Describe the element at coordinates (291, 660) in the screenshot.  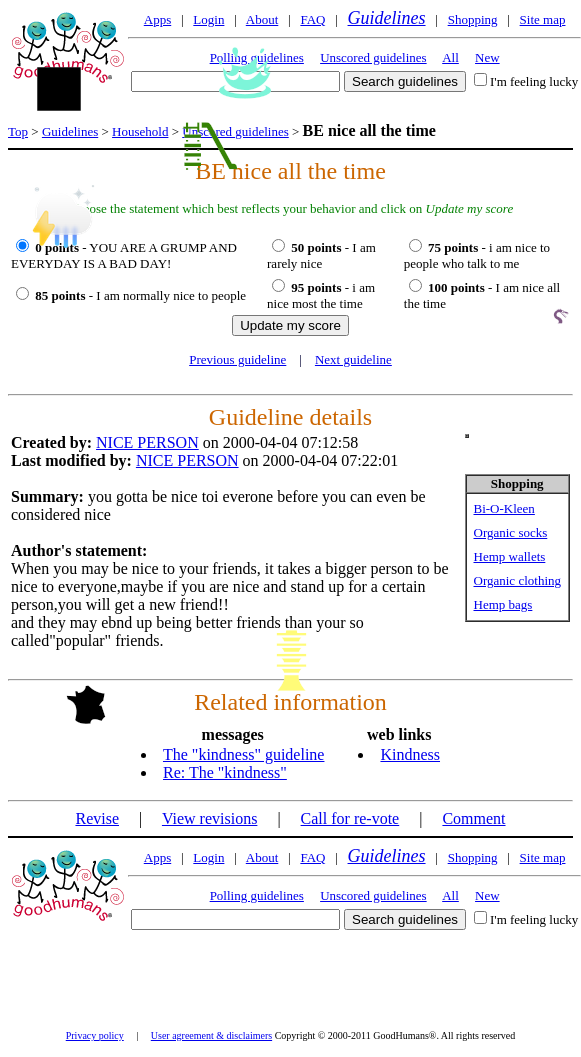
I see `access ancient Egyptian themed content or artifacts` at that location.